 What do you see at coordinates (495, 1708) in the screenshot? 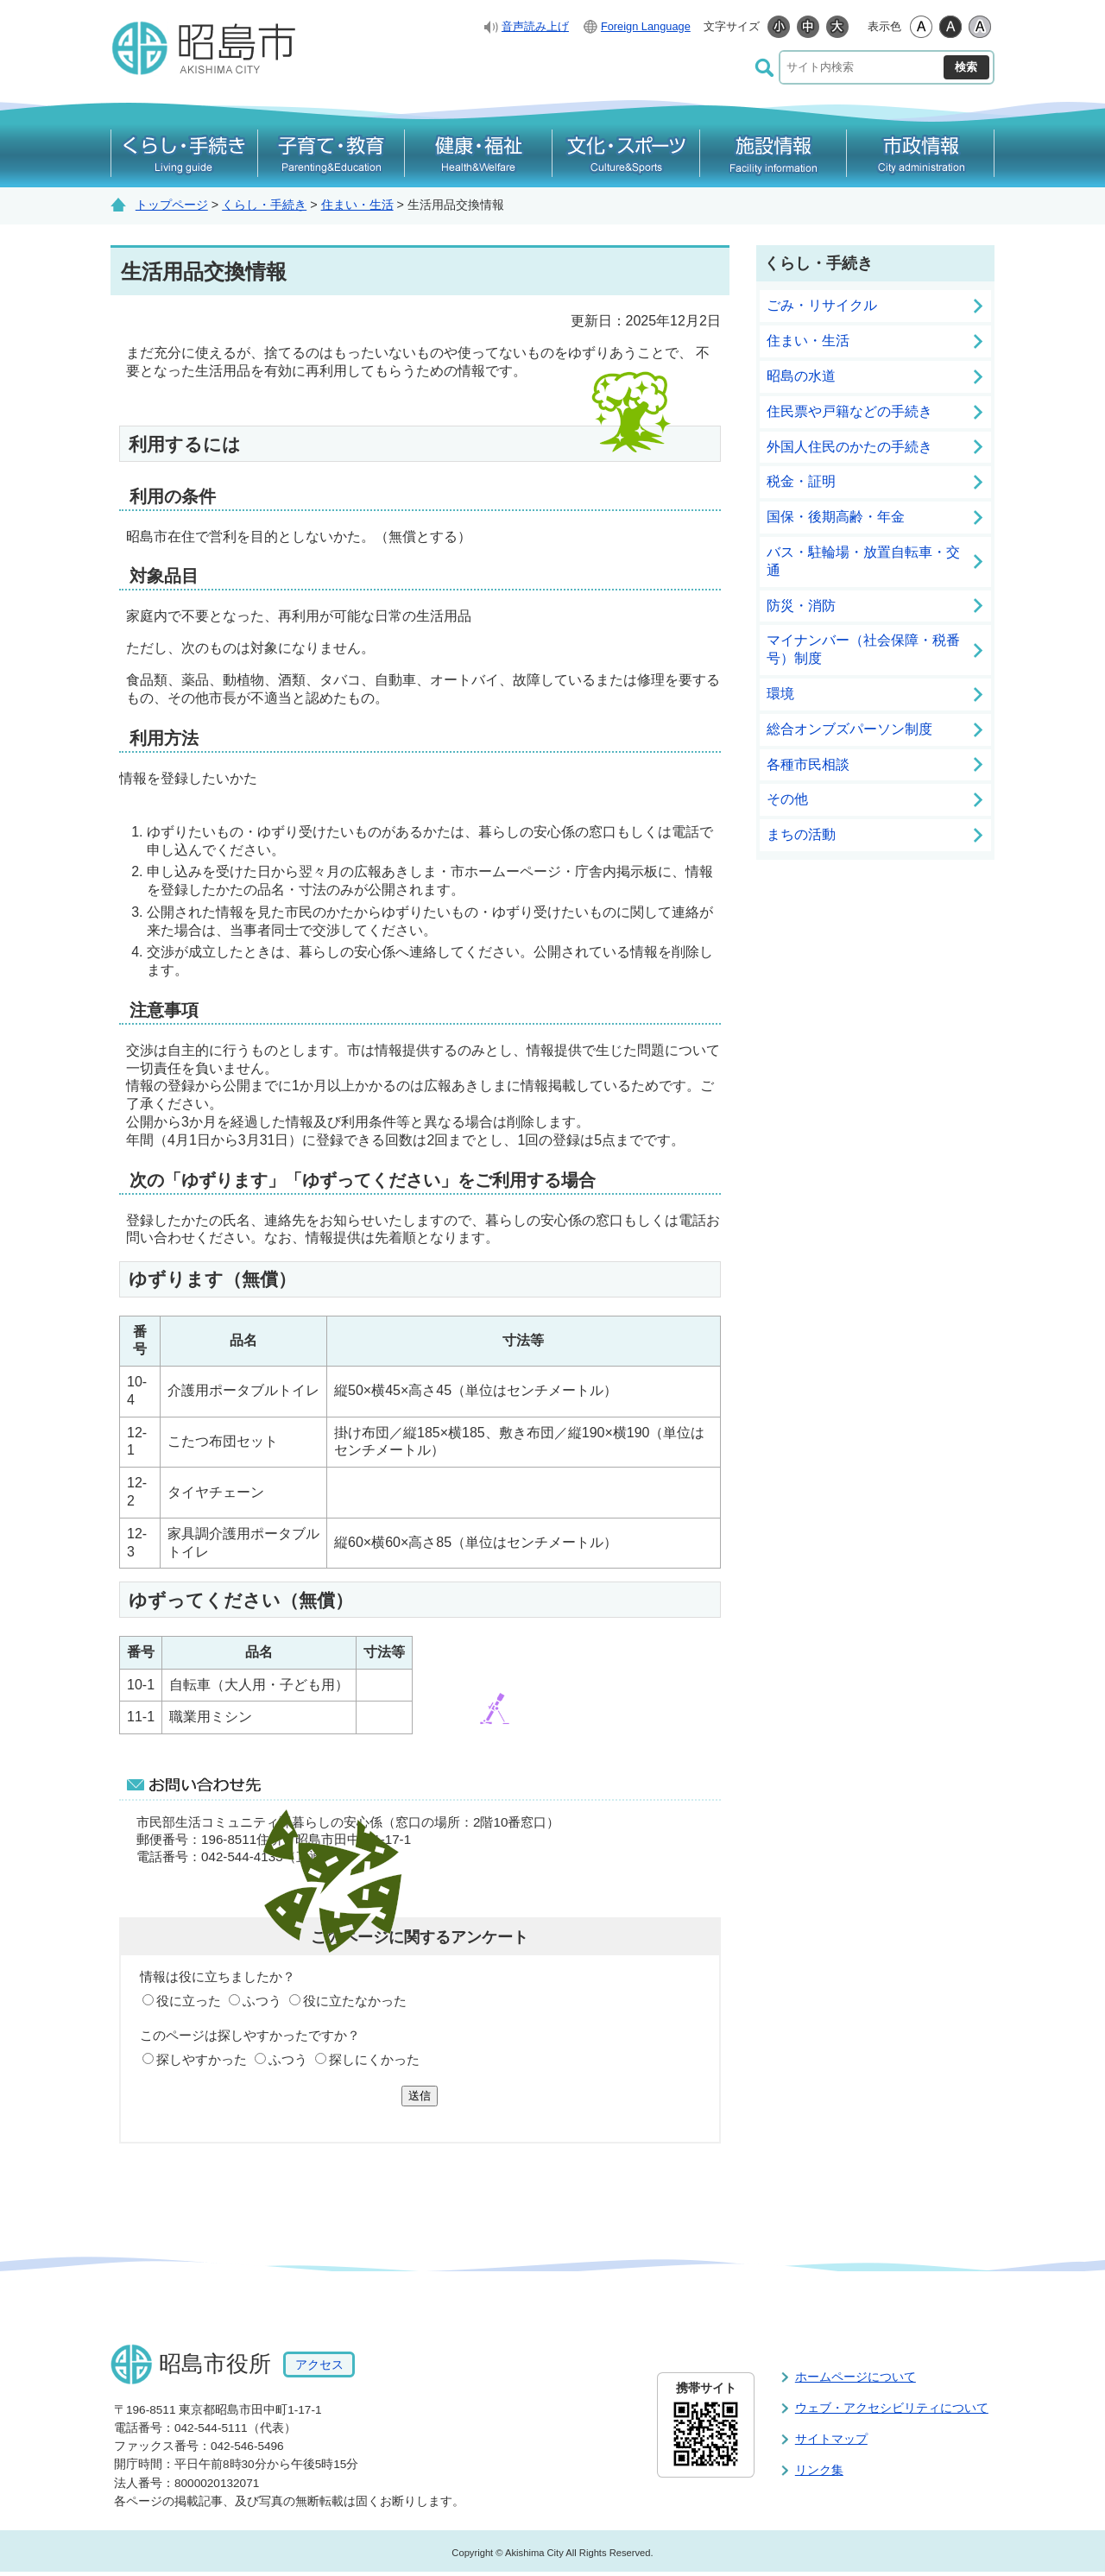
I see `mortar weapon icon for military or strategy games` at bounding box center [495, 1708].